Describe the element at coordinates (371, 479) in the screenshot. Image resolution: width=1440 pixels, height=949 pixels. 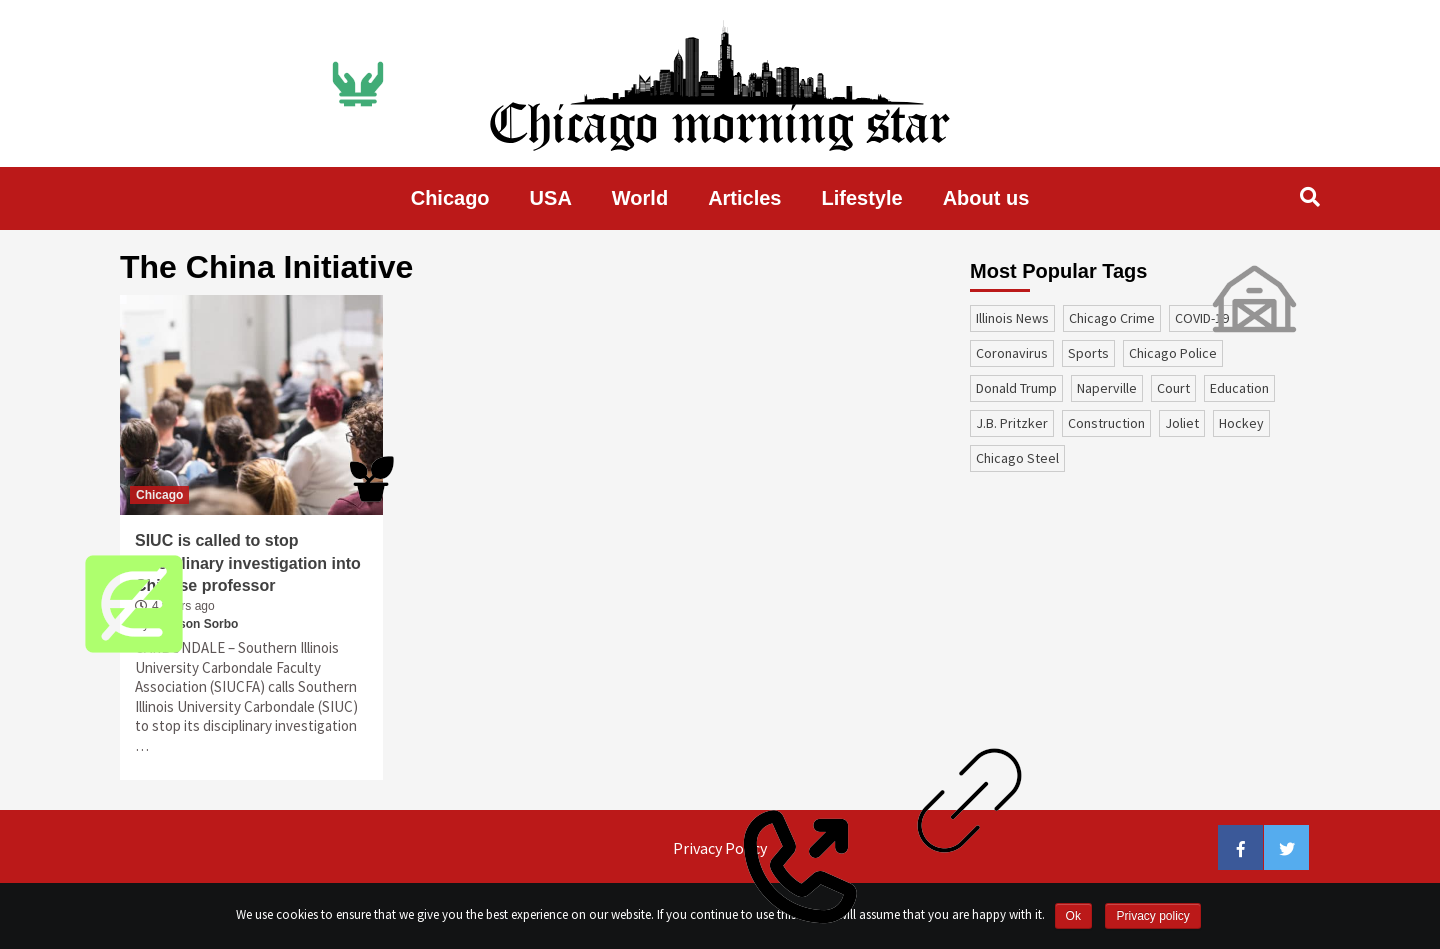
I see `access plant care or gardening features` at that location.